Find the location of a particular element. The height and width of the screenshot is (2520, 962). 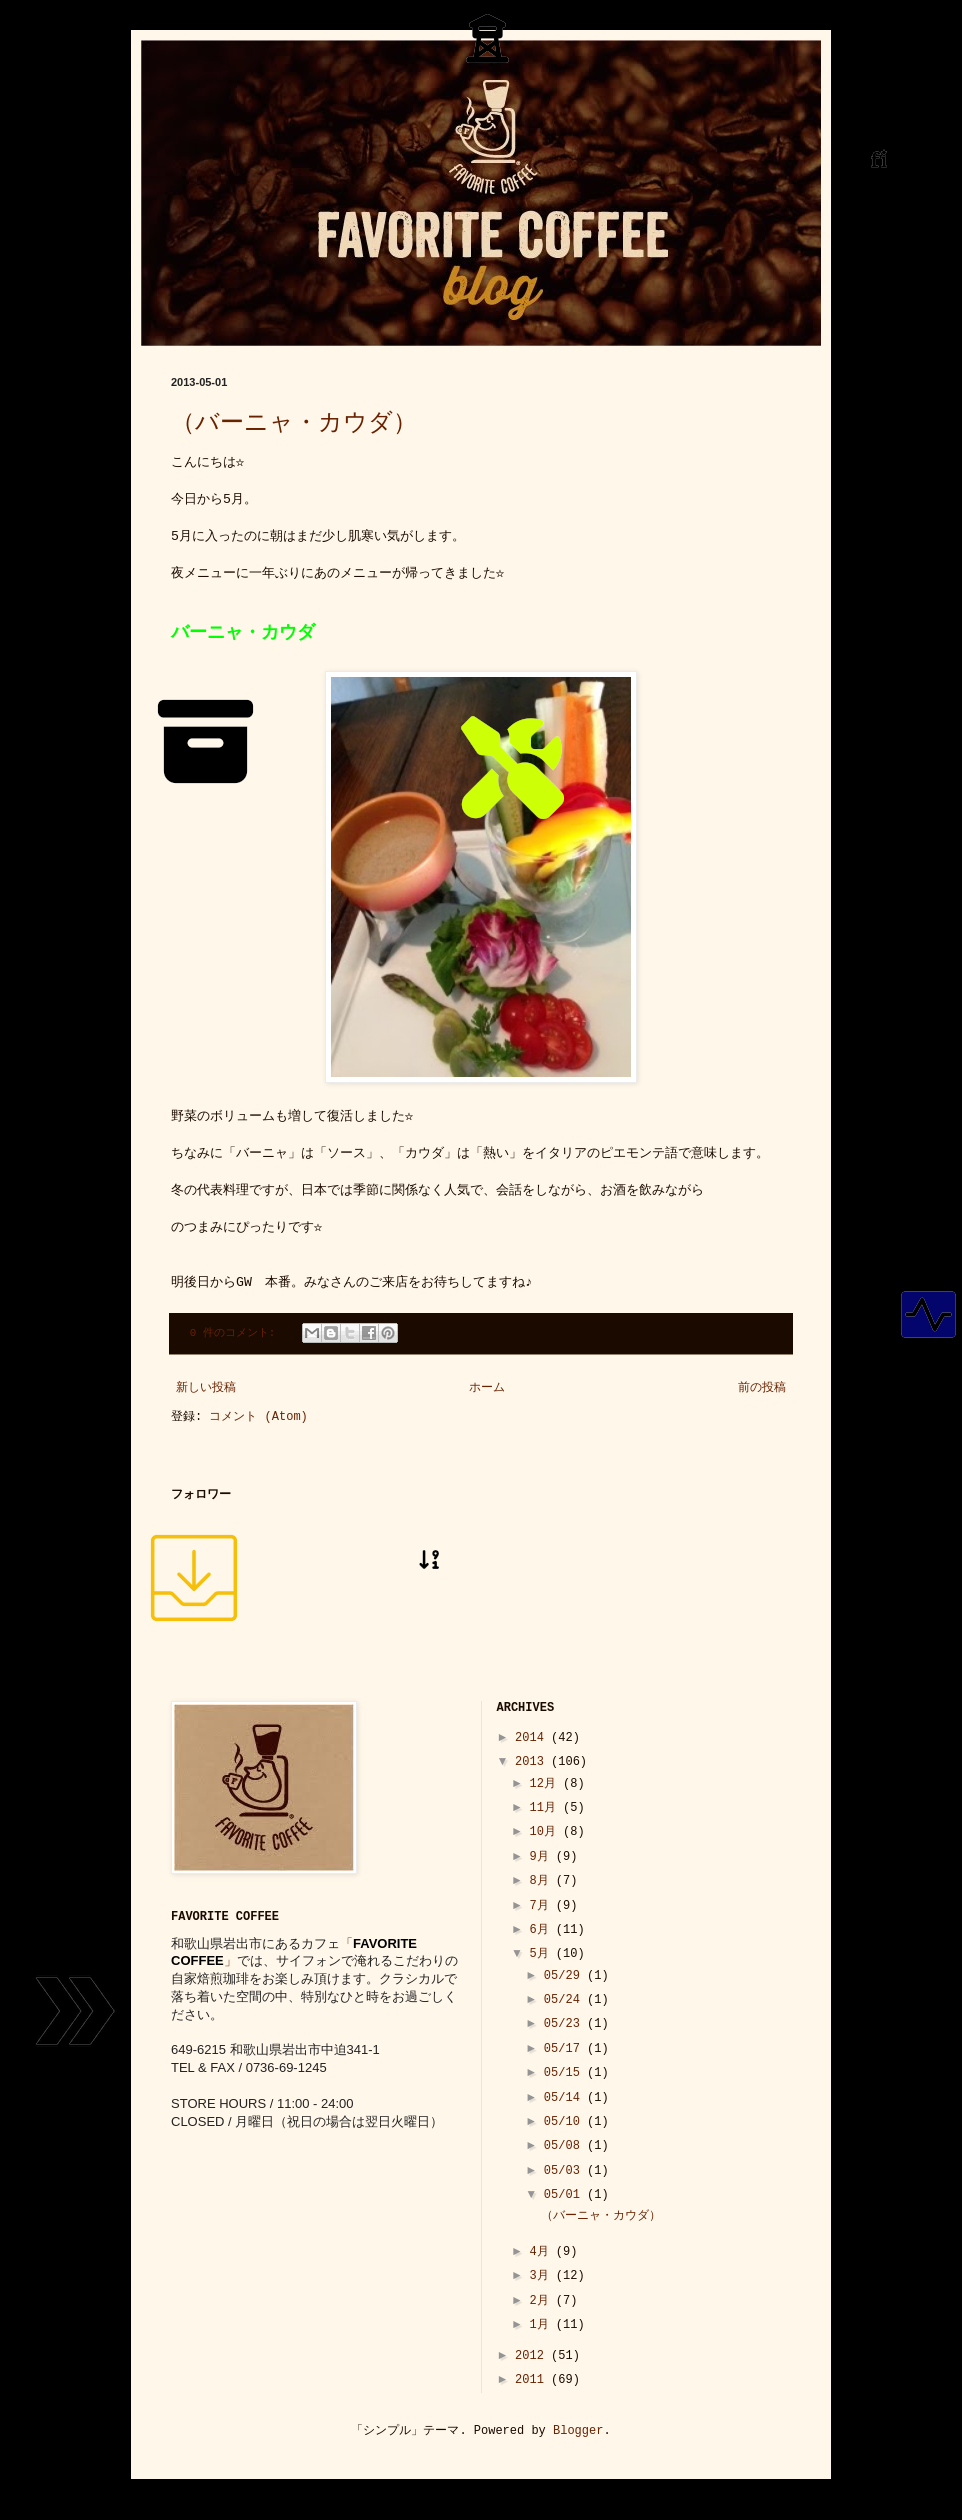

access settings or configuration options is located at coordinates (512, 767).